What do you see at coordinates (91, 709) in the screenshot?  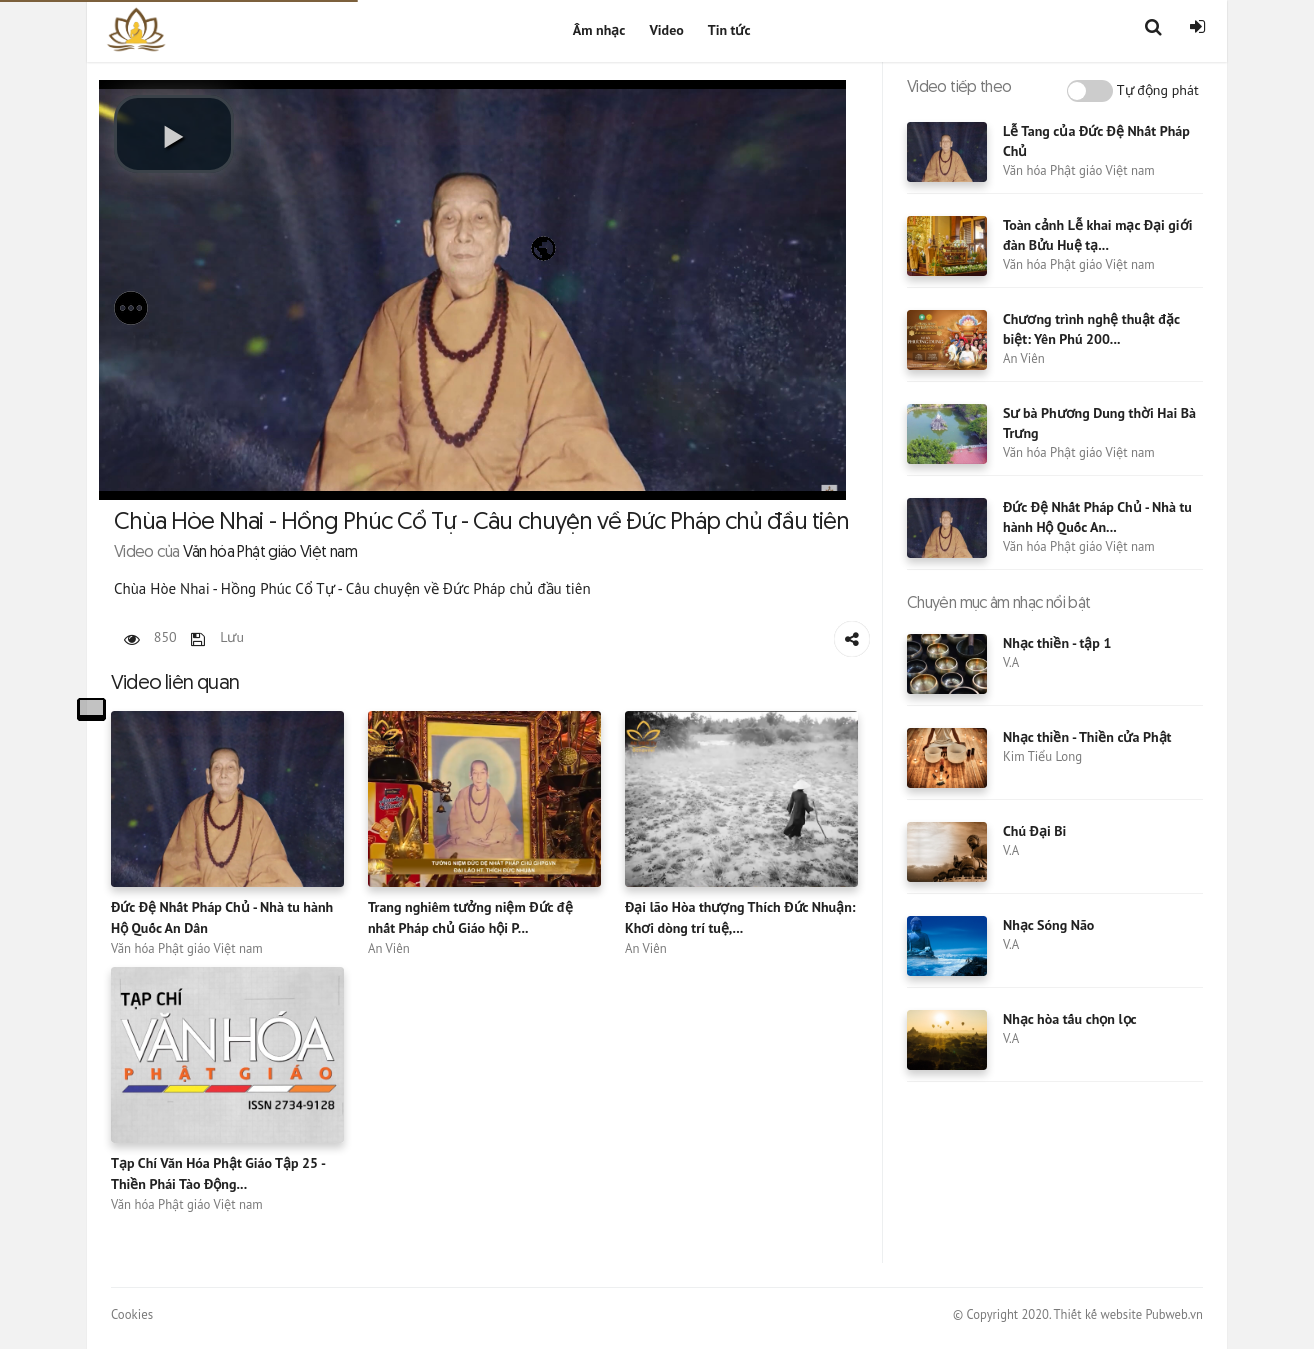 I see `video player with caption or label area` at bounding box center [91, 709].